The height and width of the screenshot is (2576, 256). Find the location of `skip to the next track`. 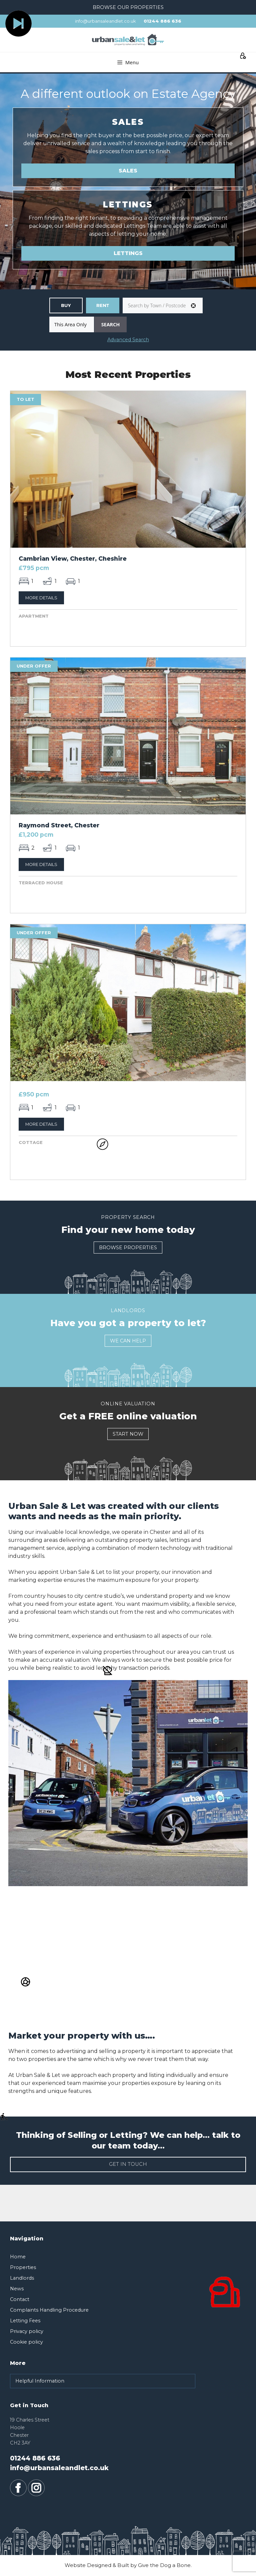

skip to the next track is located at coordinates (18, 23).